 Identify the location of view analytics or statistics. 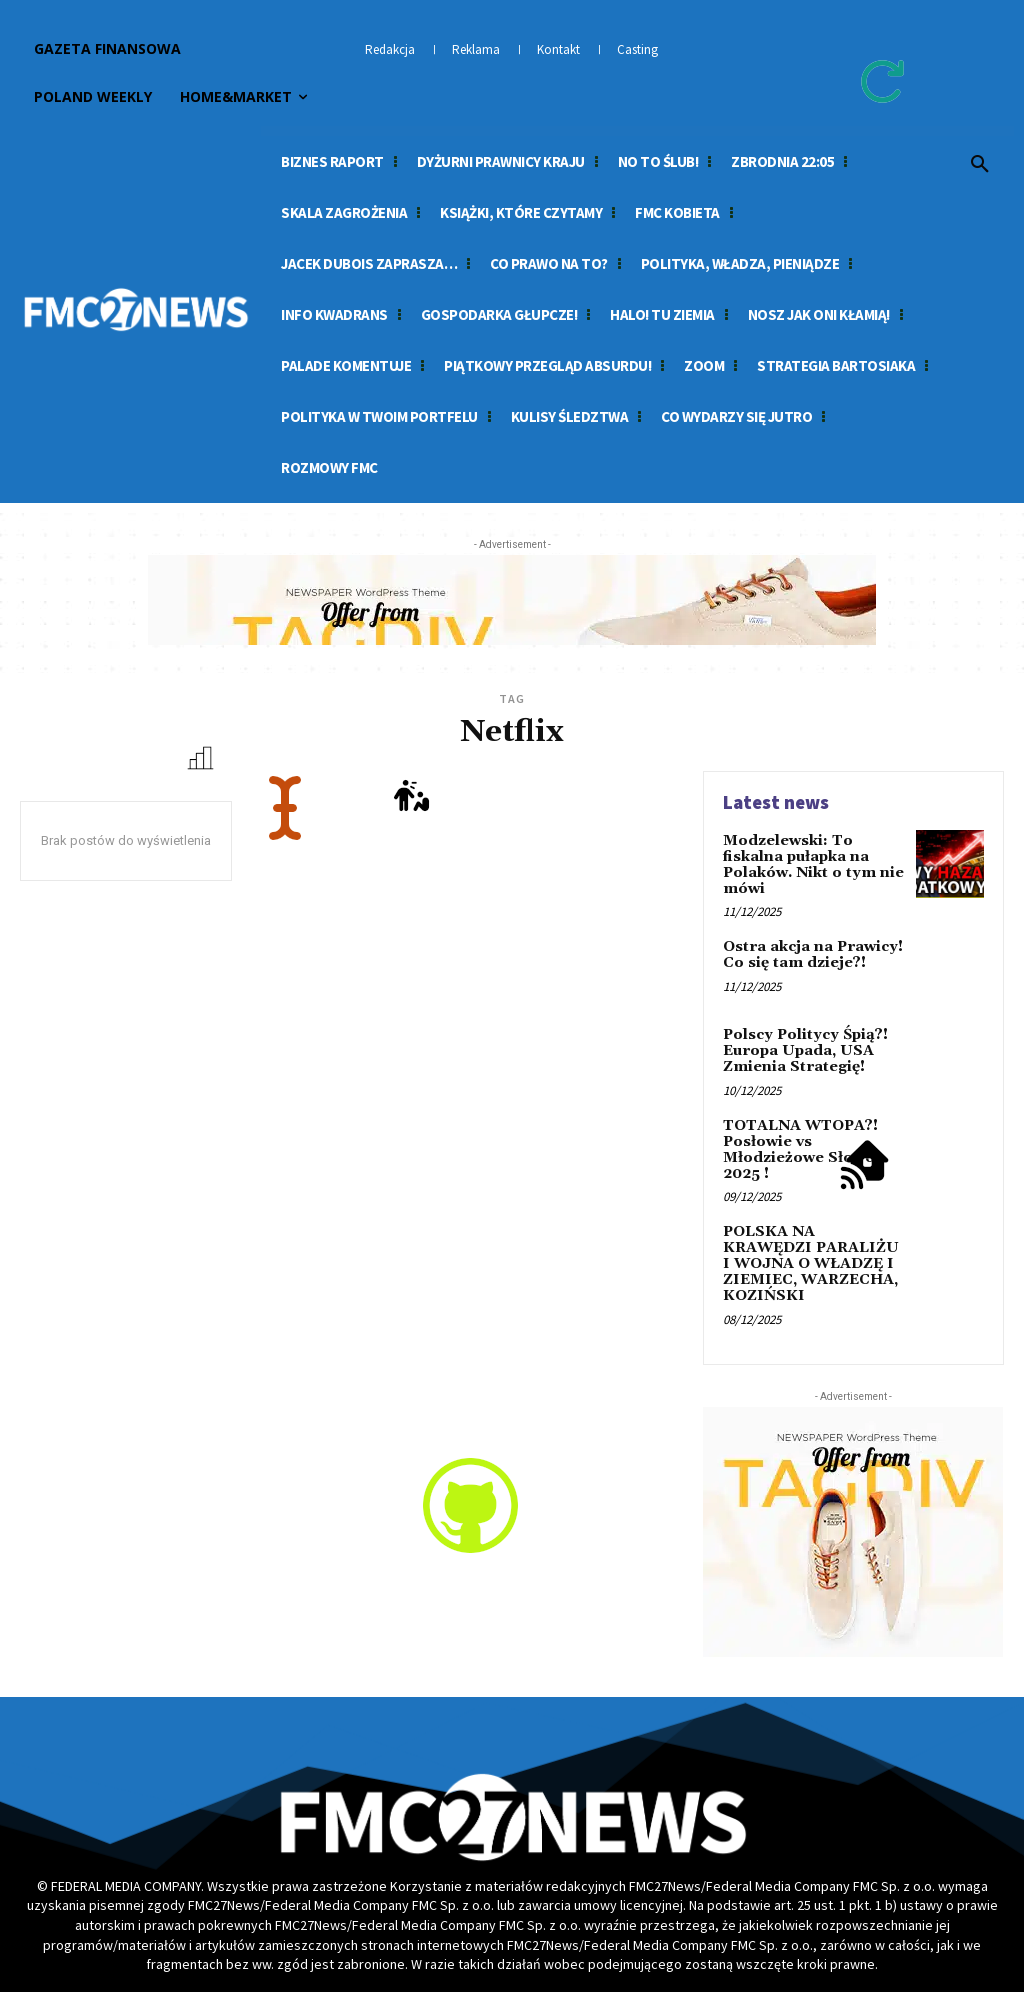
(200, 758).